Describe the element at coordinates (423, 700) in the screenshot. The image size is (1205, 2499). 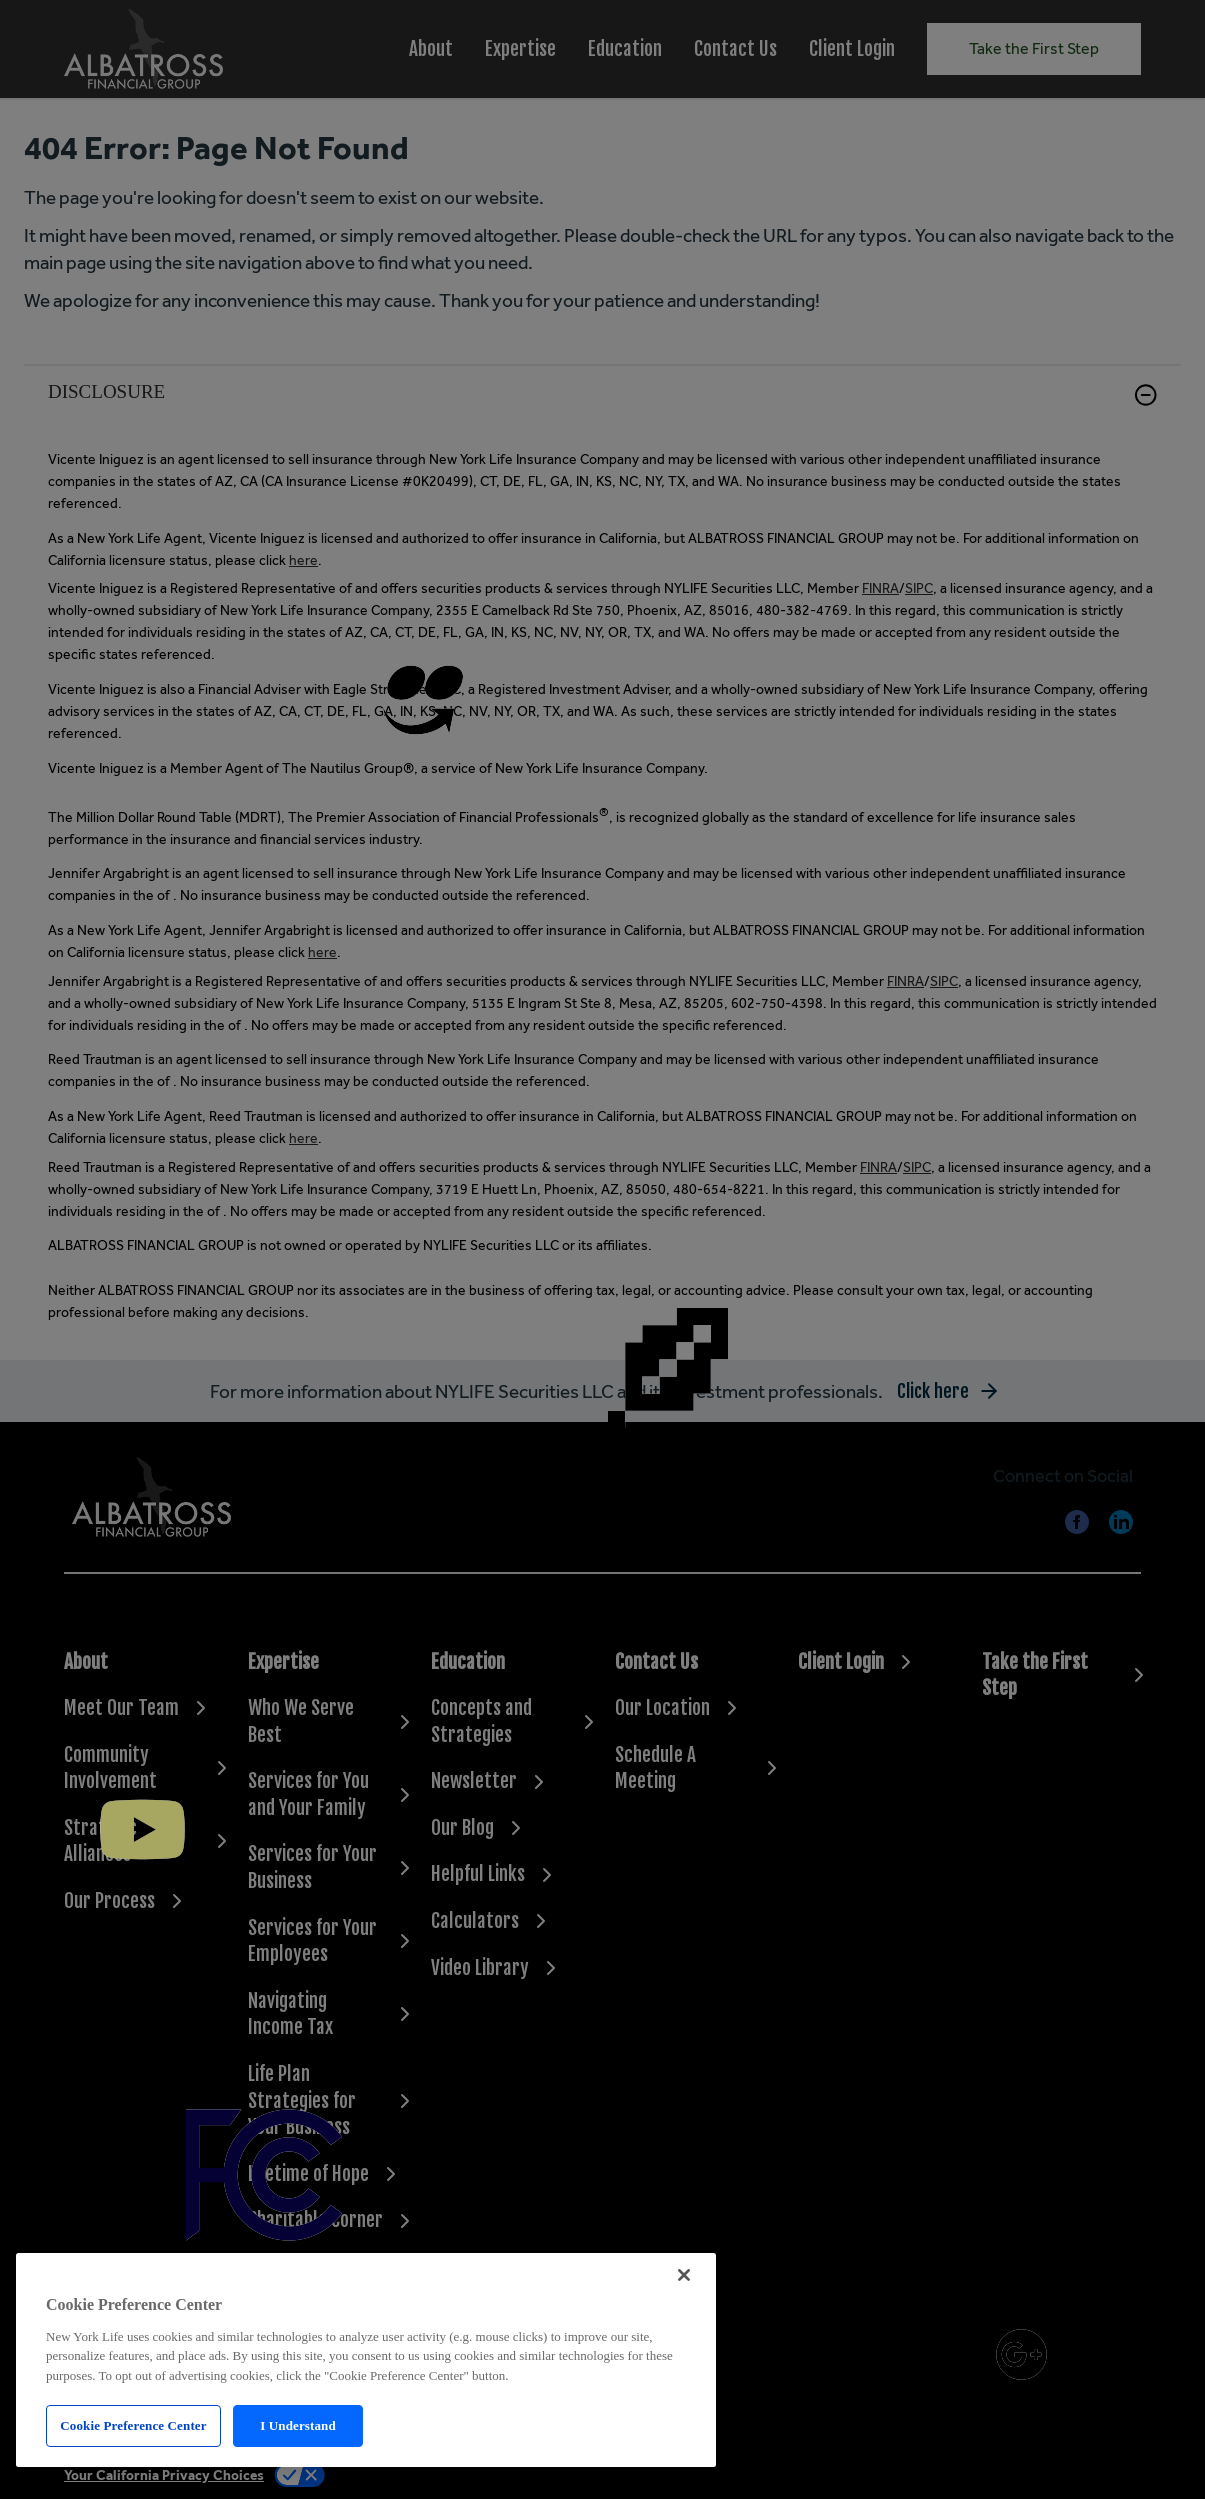
I see `open the iFood delivery app` at that location.